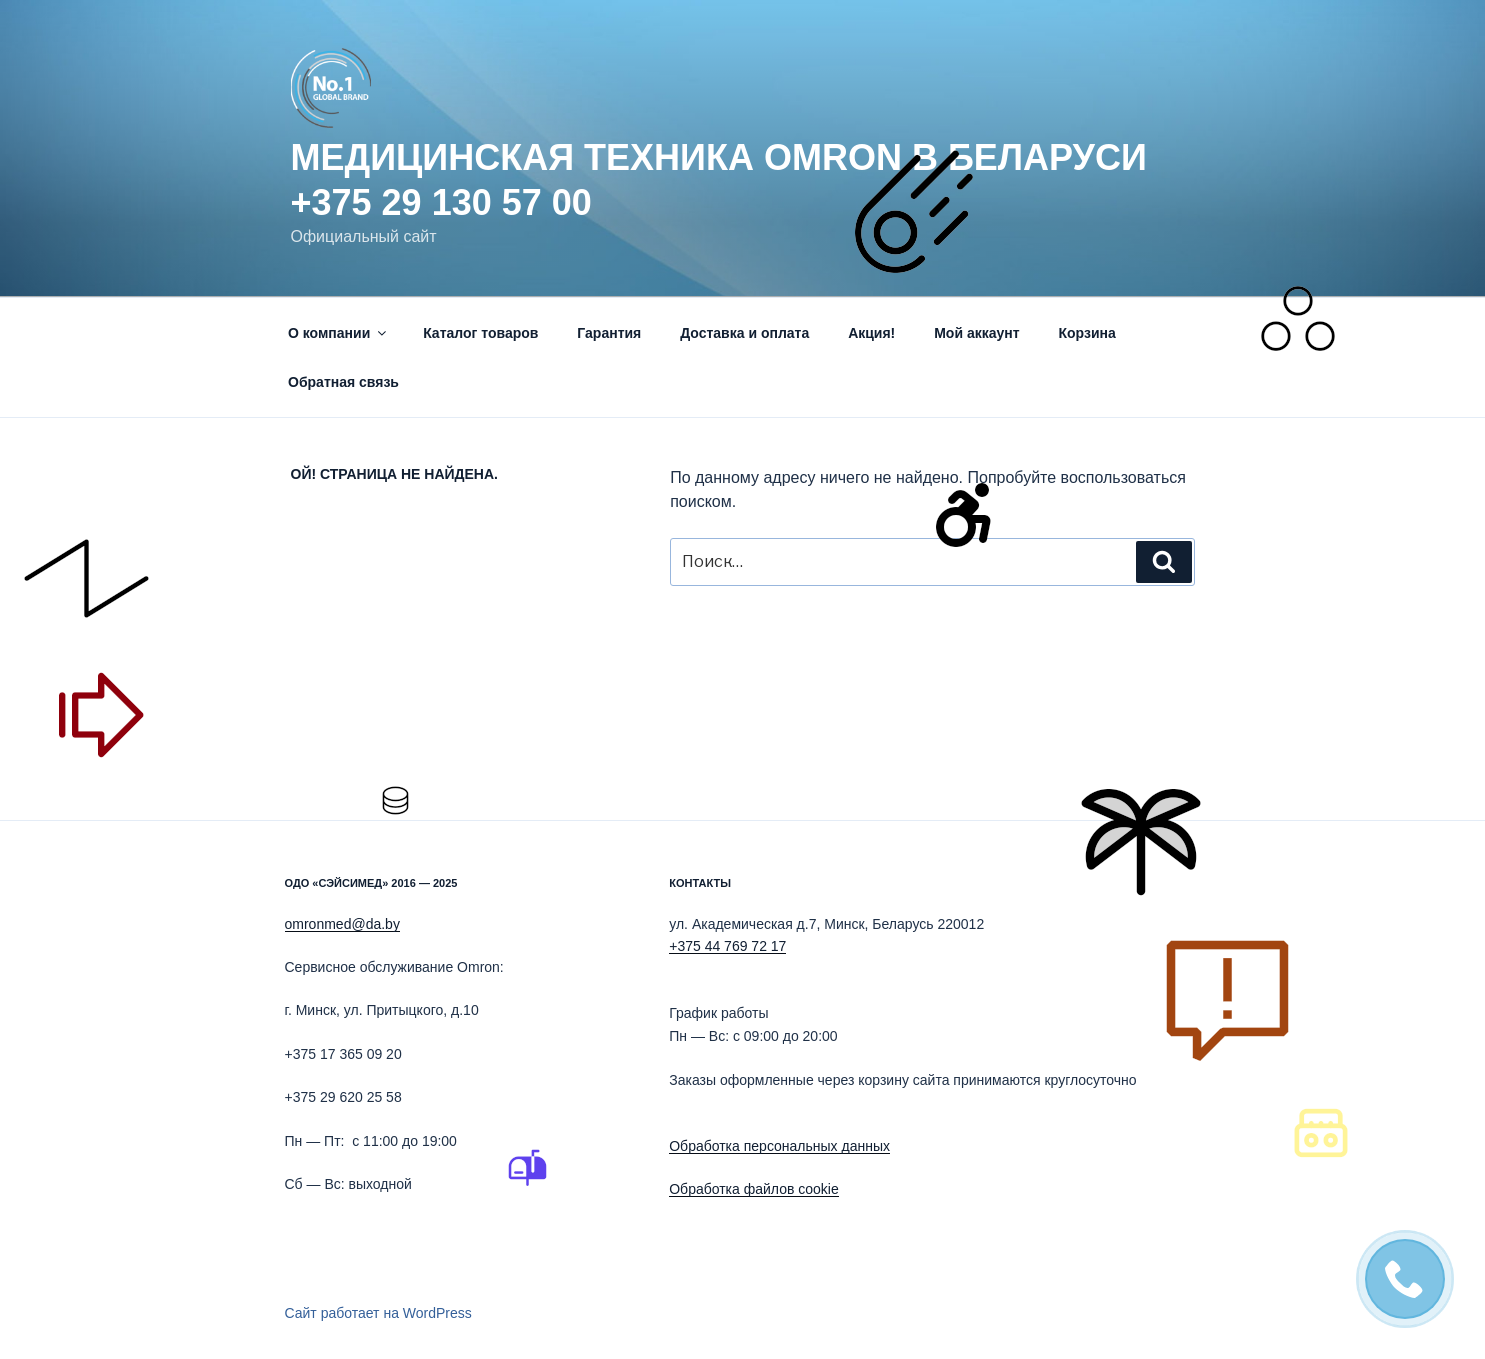 This screenshot has height=1359, width=1485. Describe the element at coordinates (1298, 320) in the screenshot. I see `group or organize items` at that location.